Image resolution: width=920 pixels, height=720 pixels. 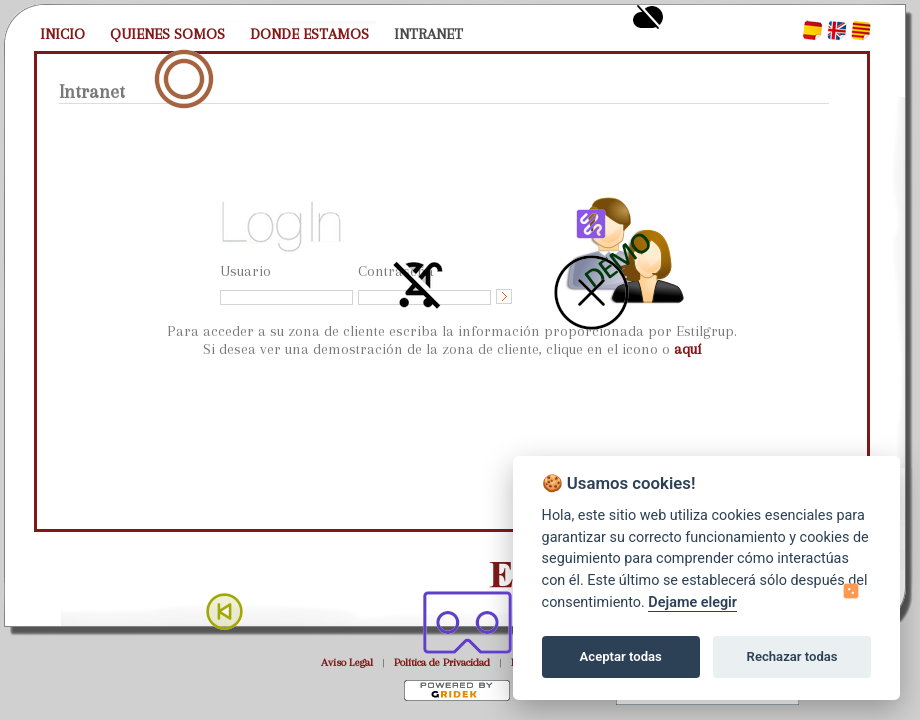 I want to click on skip to previous track, so click(x=224, y=611).